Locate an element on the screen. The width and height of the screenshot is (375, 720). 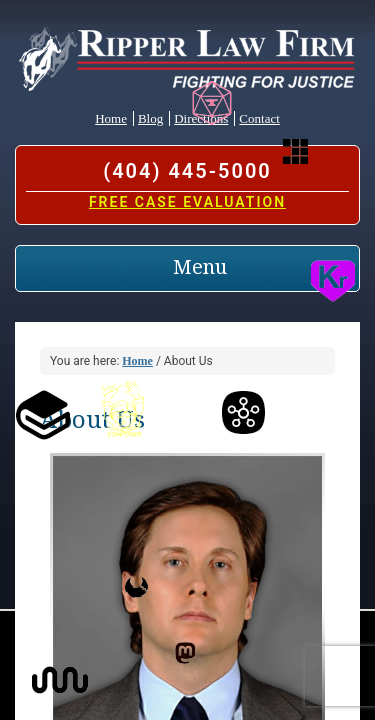
open the SmartThings app is located at coordinates (243, 412).